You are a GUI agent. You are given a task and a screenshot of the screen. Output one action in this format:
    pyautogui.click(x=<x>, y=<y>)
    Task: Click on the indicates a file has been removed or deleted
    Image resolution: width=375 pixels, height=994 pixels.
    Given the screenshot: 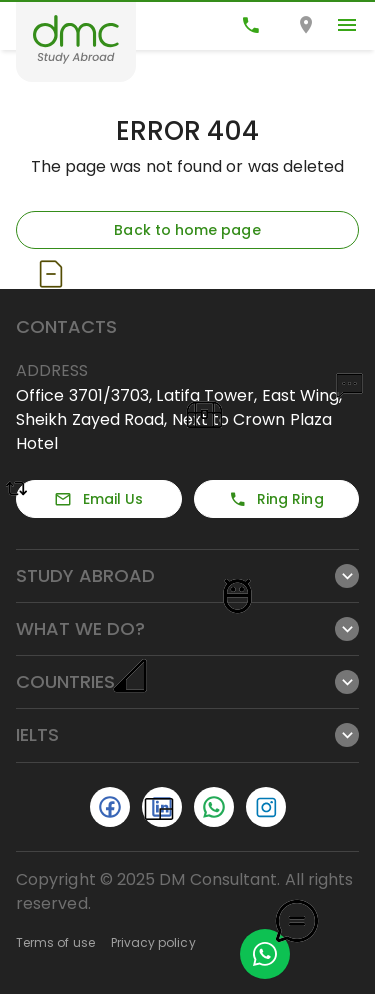 What is the action you would take?
    pyautogui.click(x=51, y=274)
    